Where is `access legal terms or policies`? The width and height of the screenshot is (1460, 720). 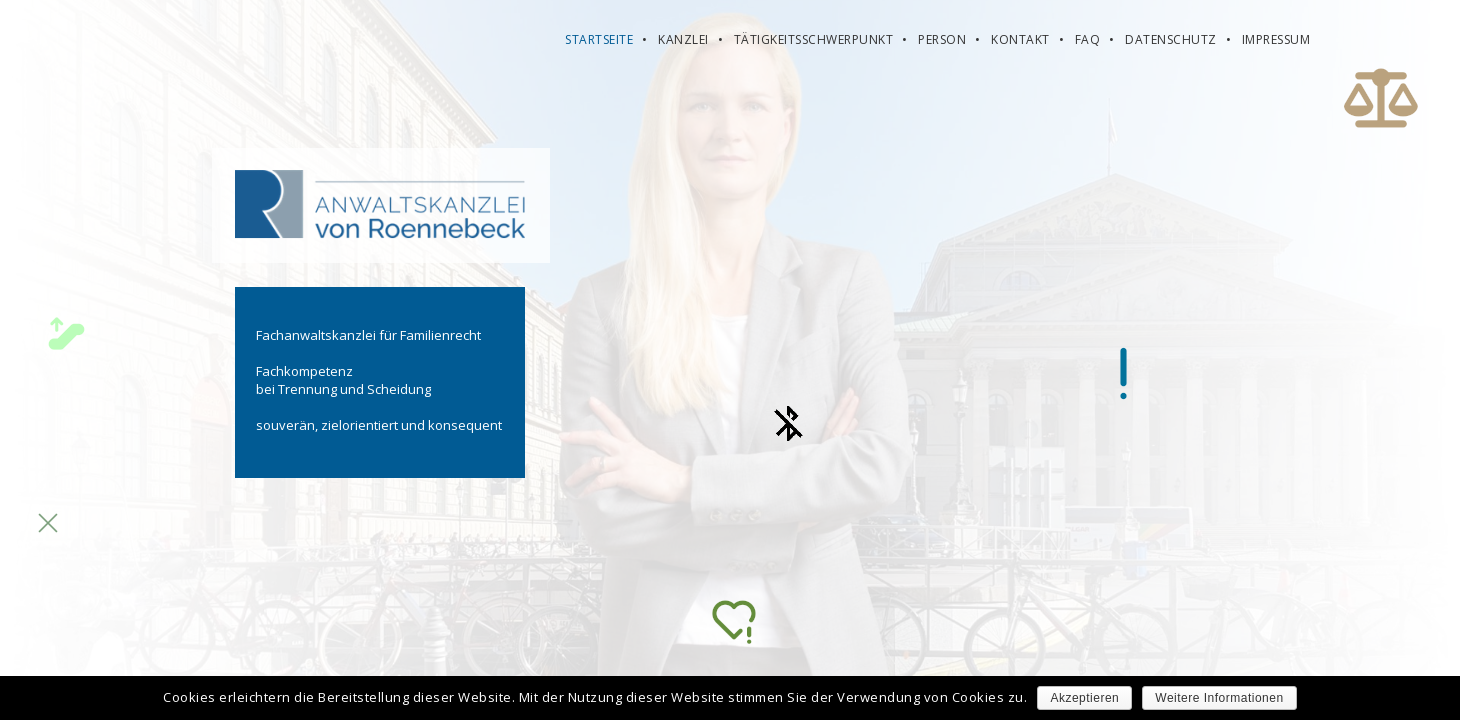 access legal terms or policies is located at coordinates (1381, 98).